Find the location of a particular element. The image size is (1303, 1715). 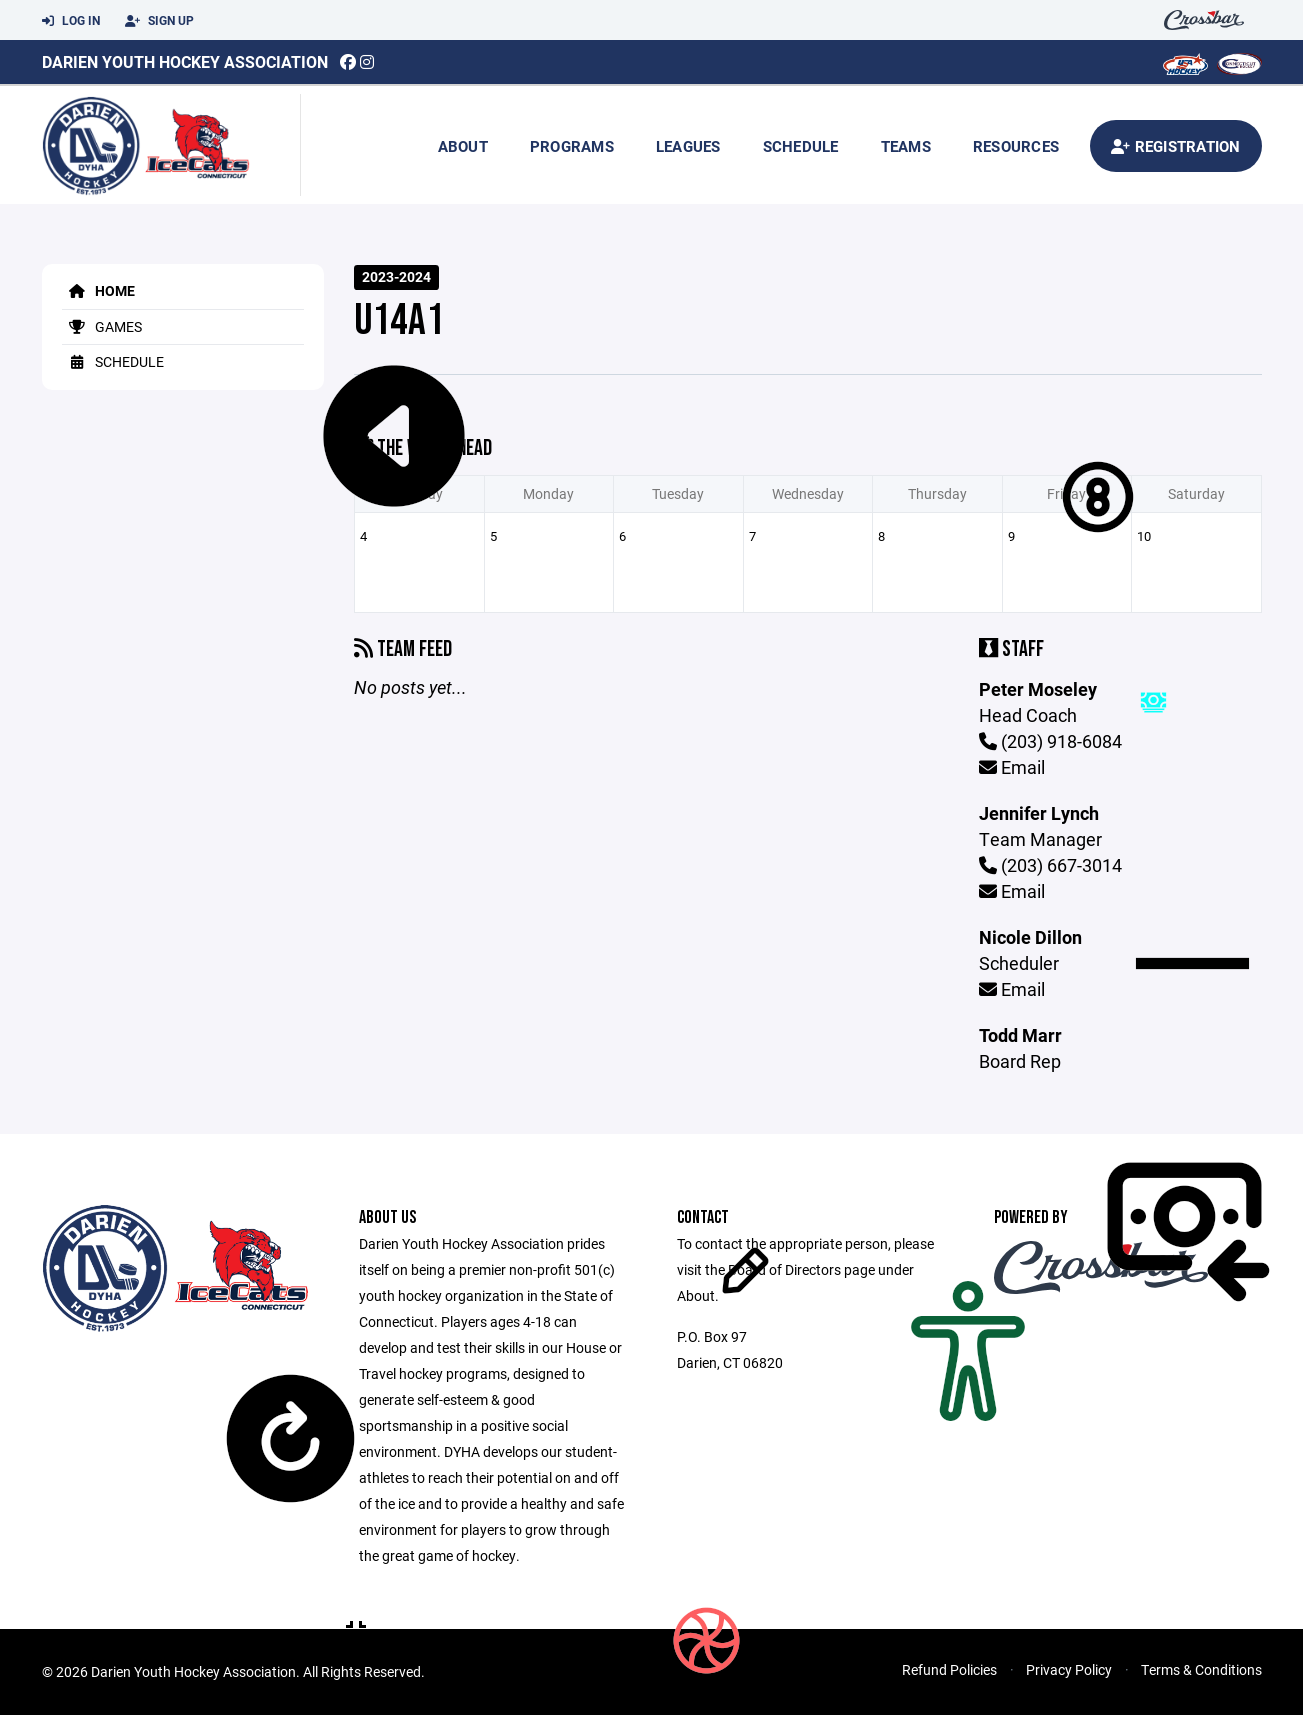

edit content or settings is located at coordinates (745, 1270).